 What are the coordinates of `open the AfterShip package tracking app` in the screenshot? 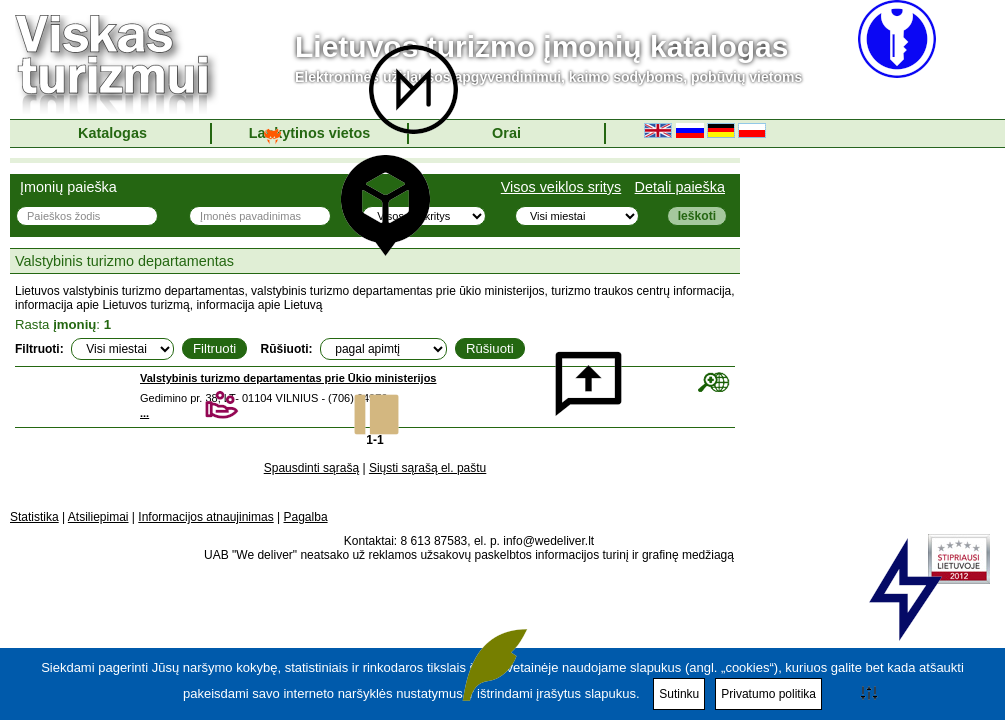 It's located at (385, 205).